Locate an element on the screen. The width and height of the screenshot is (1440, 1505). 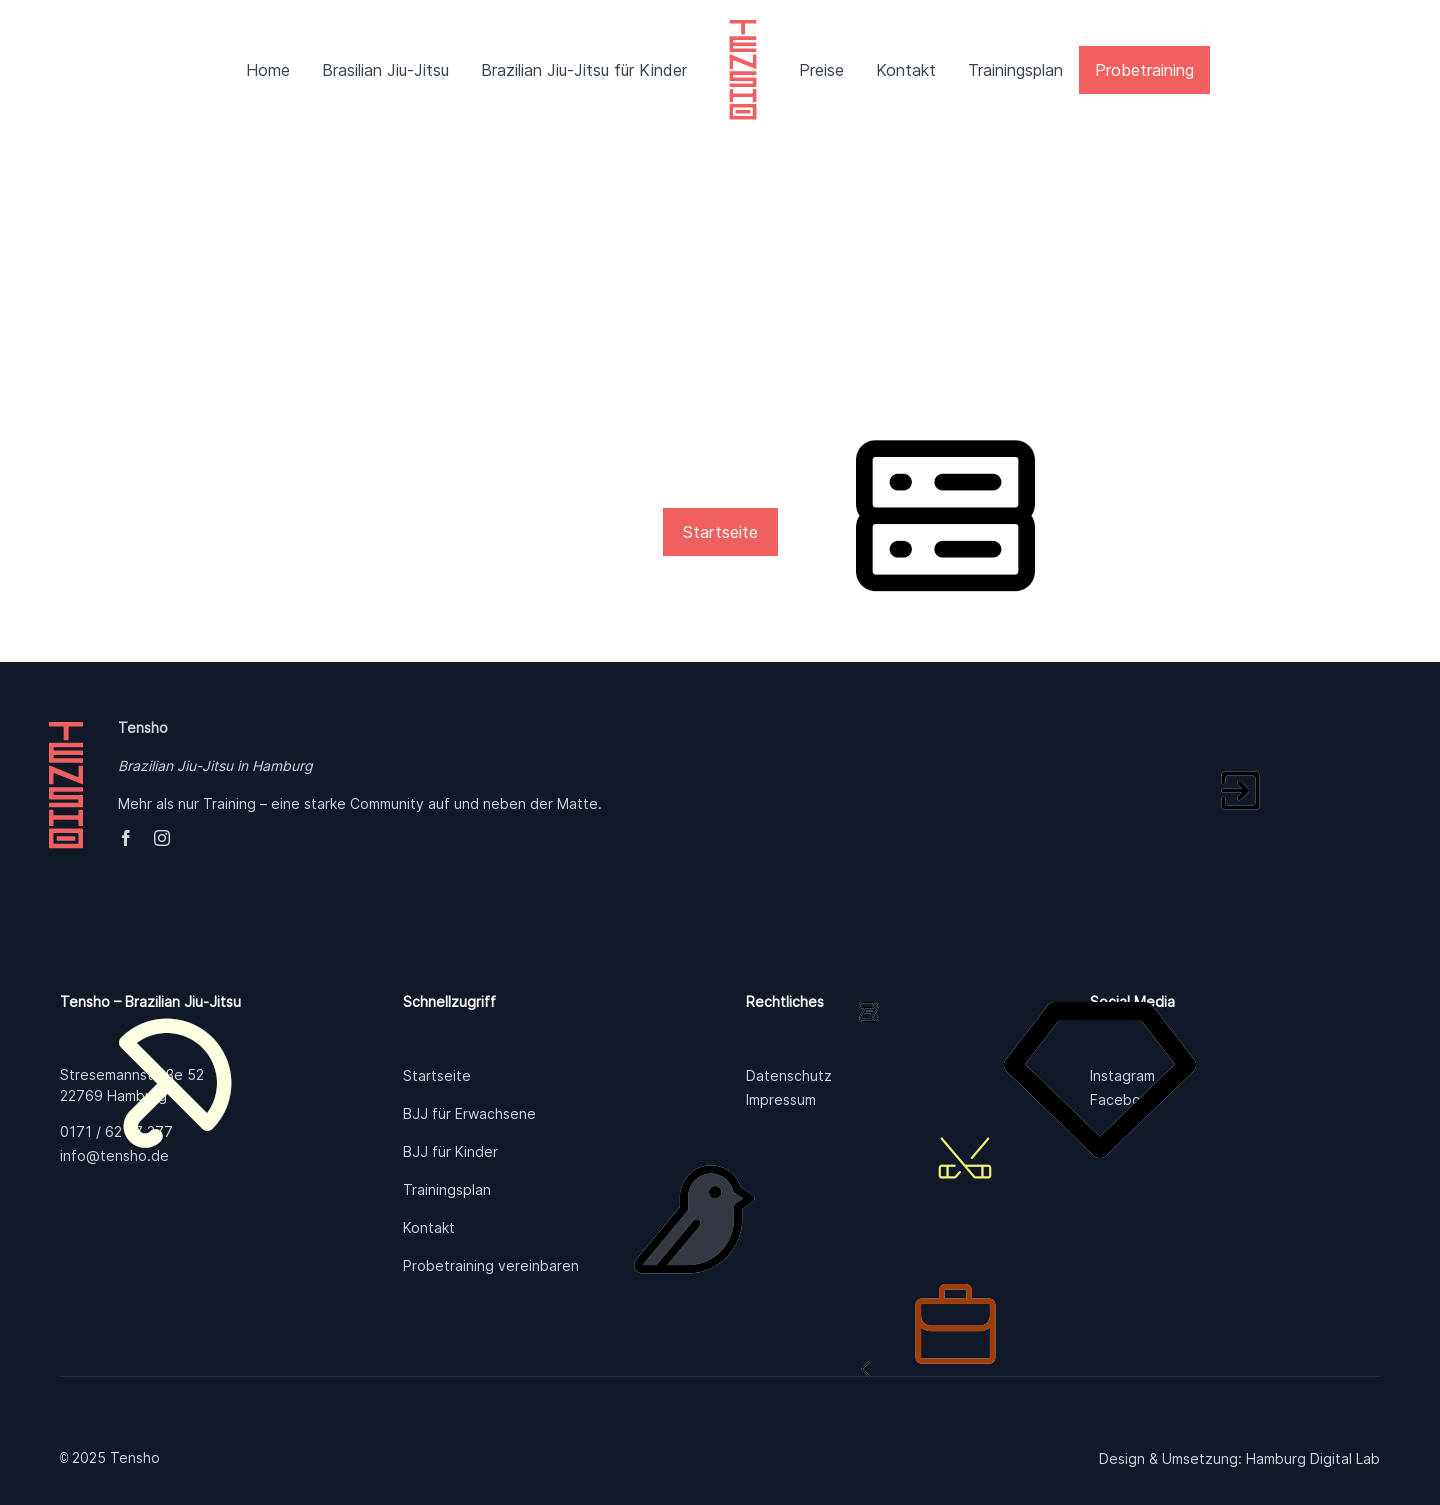
access twitter or social media sharing is located at coordinates (696, 1223).